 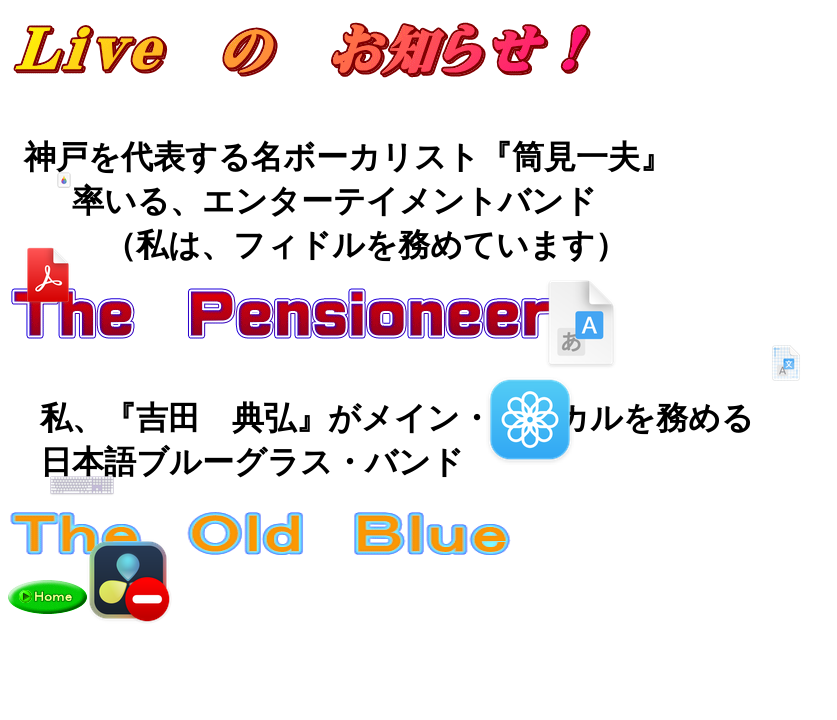 I want to click on open a PDF document, so click(x=48, y=276).